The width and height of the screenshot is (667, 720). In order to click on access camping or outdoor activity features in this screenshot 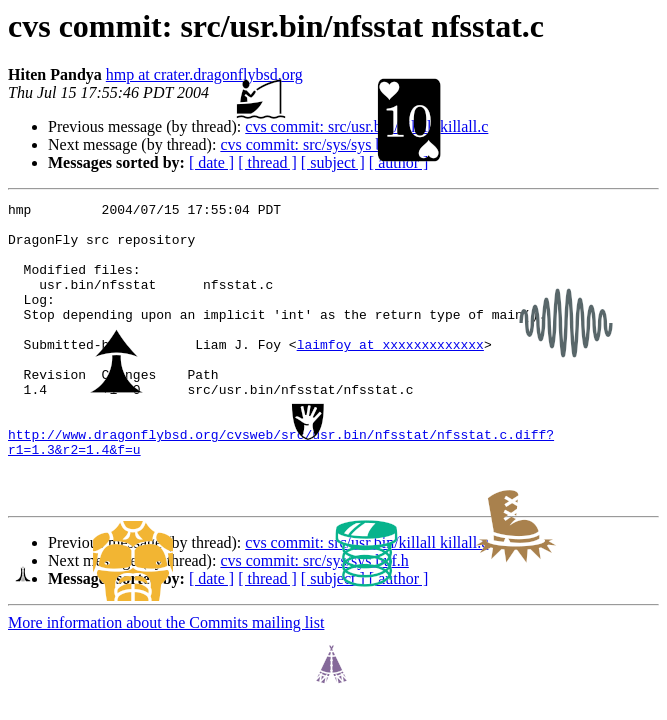, I will do `click(331, 664)`.